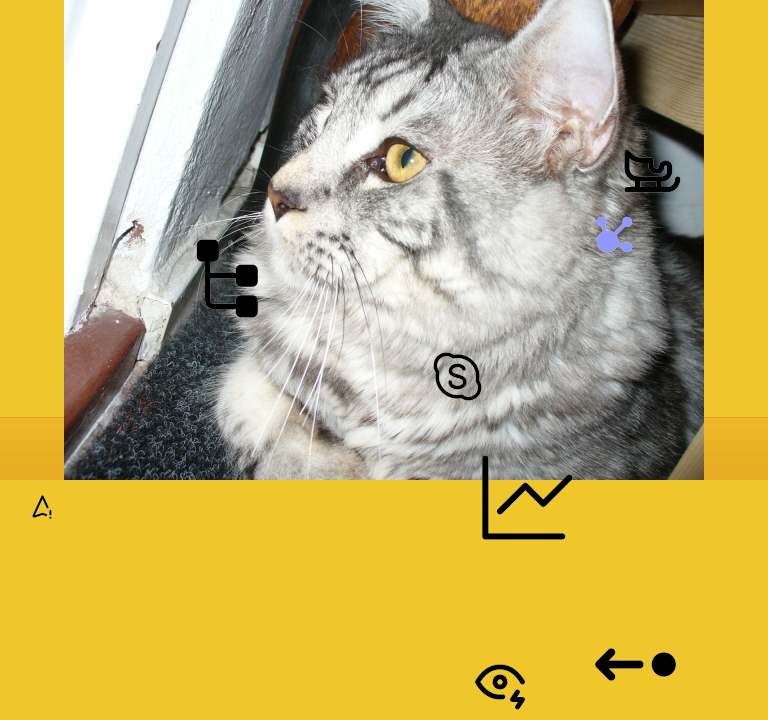 The height and width of the screenshot is (720, 768). Describe the element at coordinates (528, 497) in the screenshot. I see `view analytics or statistics` at that location.